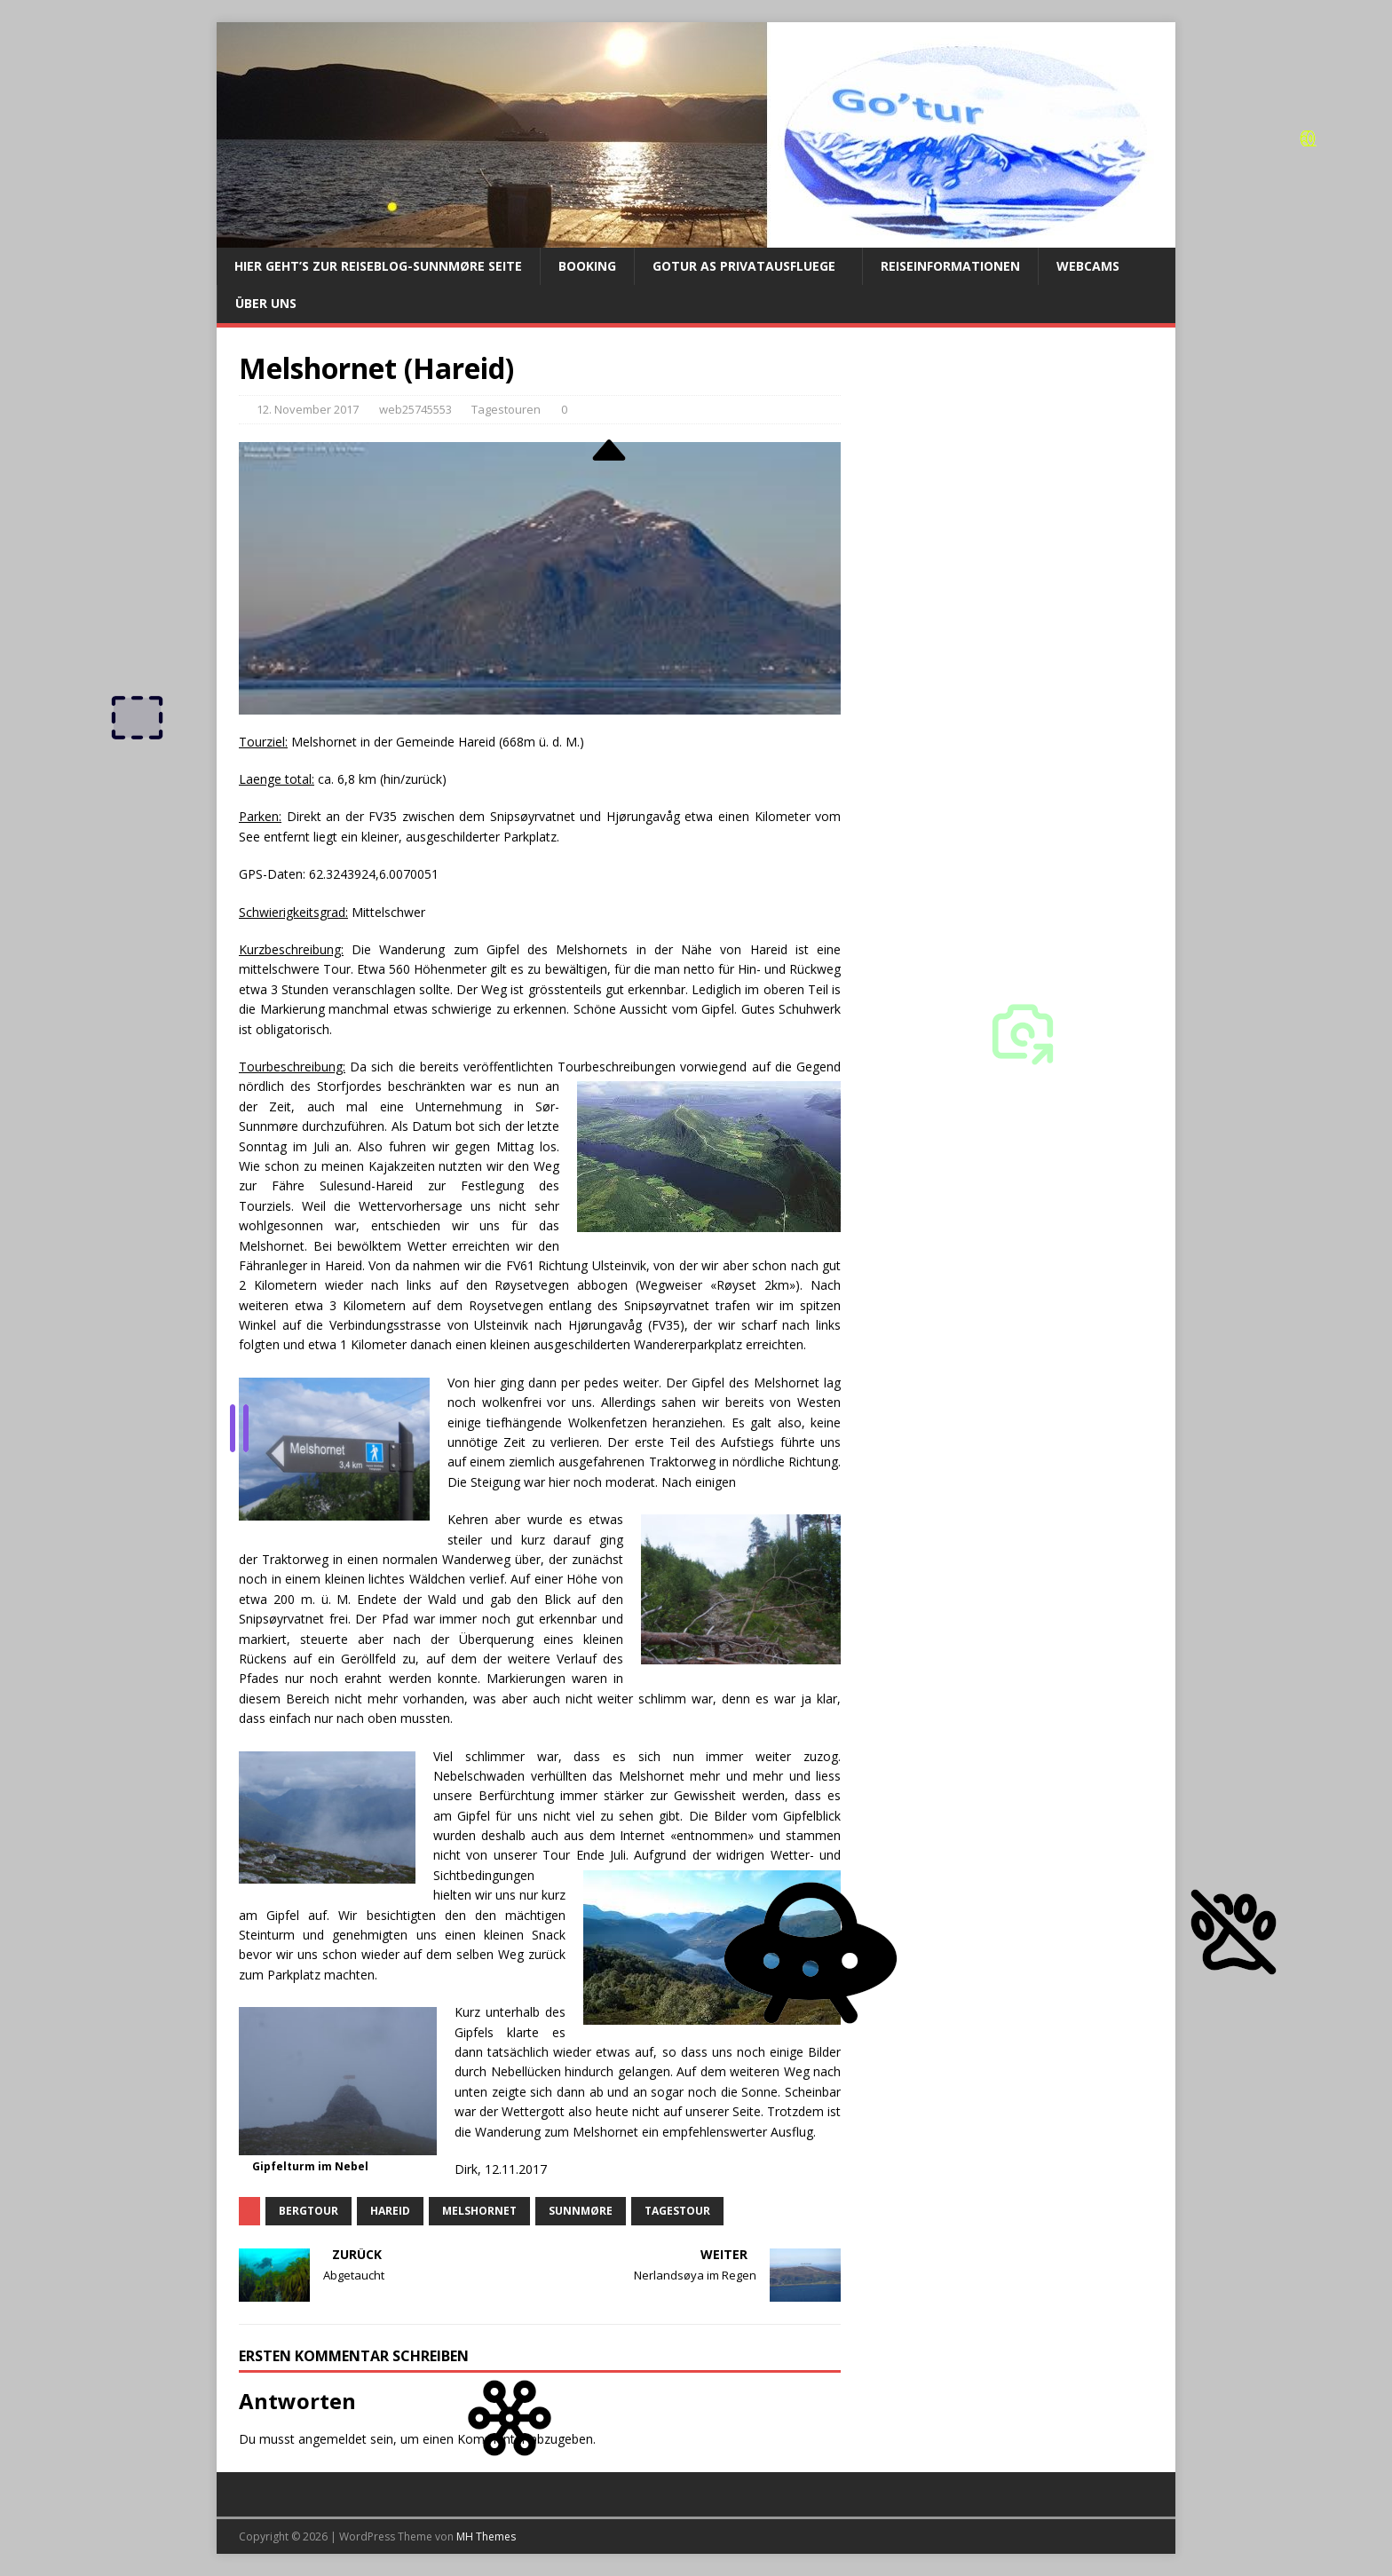 Image resolution: width=1392 pixels, height=2576 pixels. I want to click on indicates a count or tally of two, so click(254, 1428).